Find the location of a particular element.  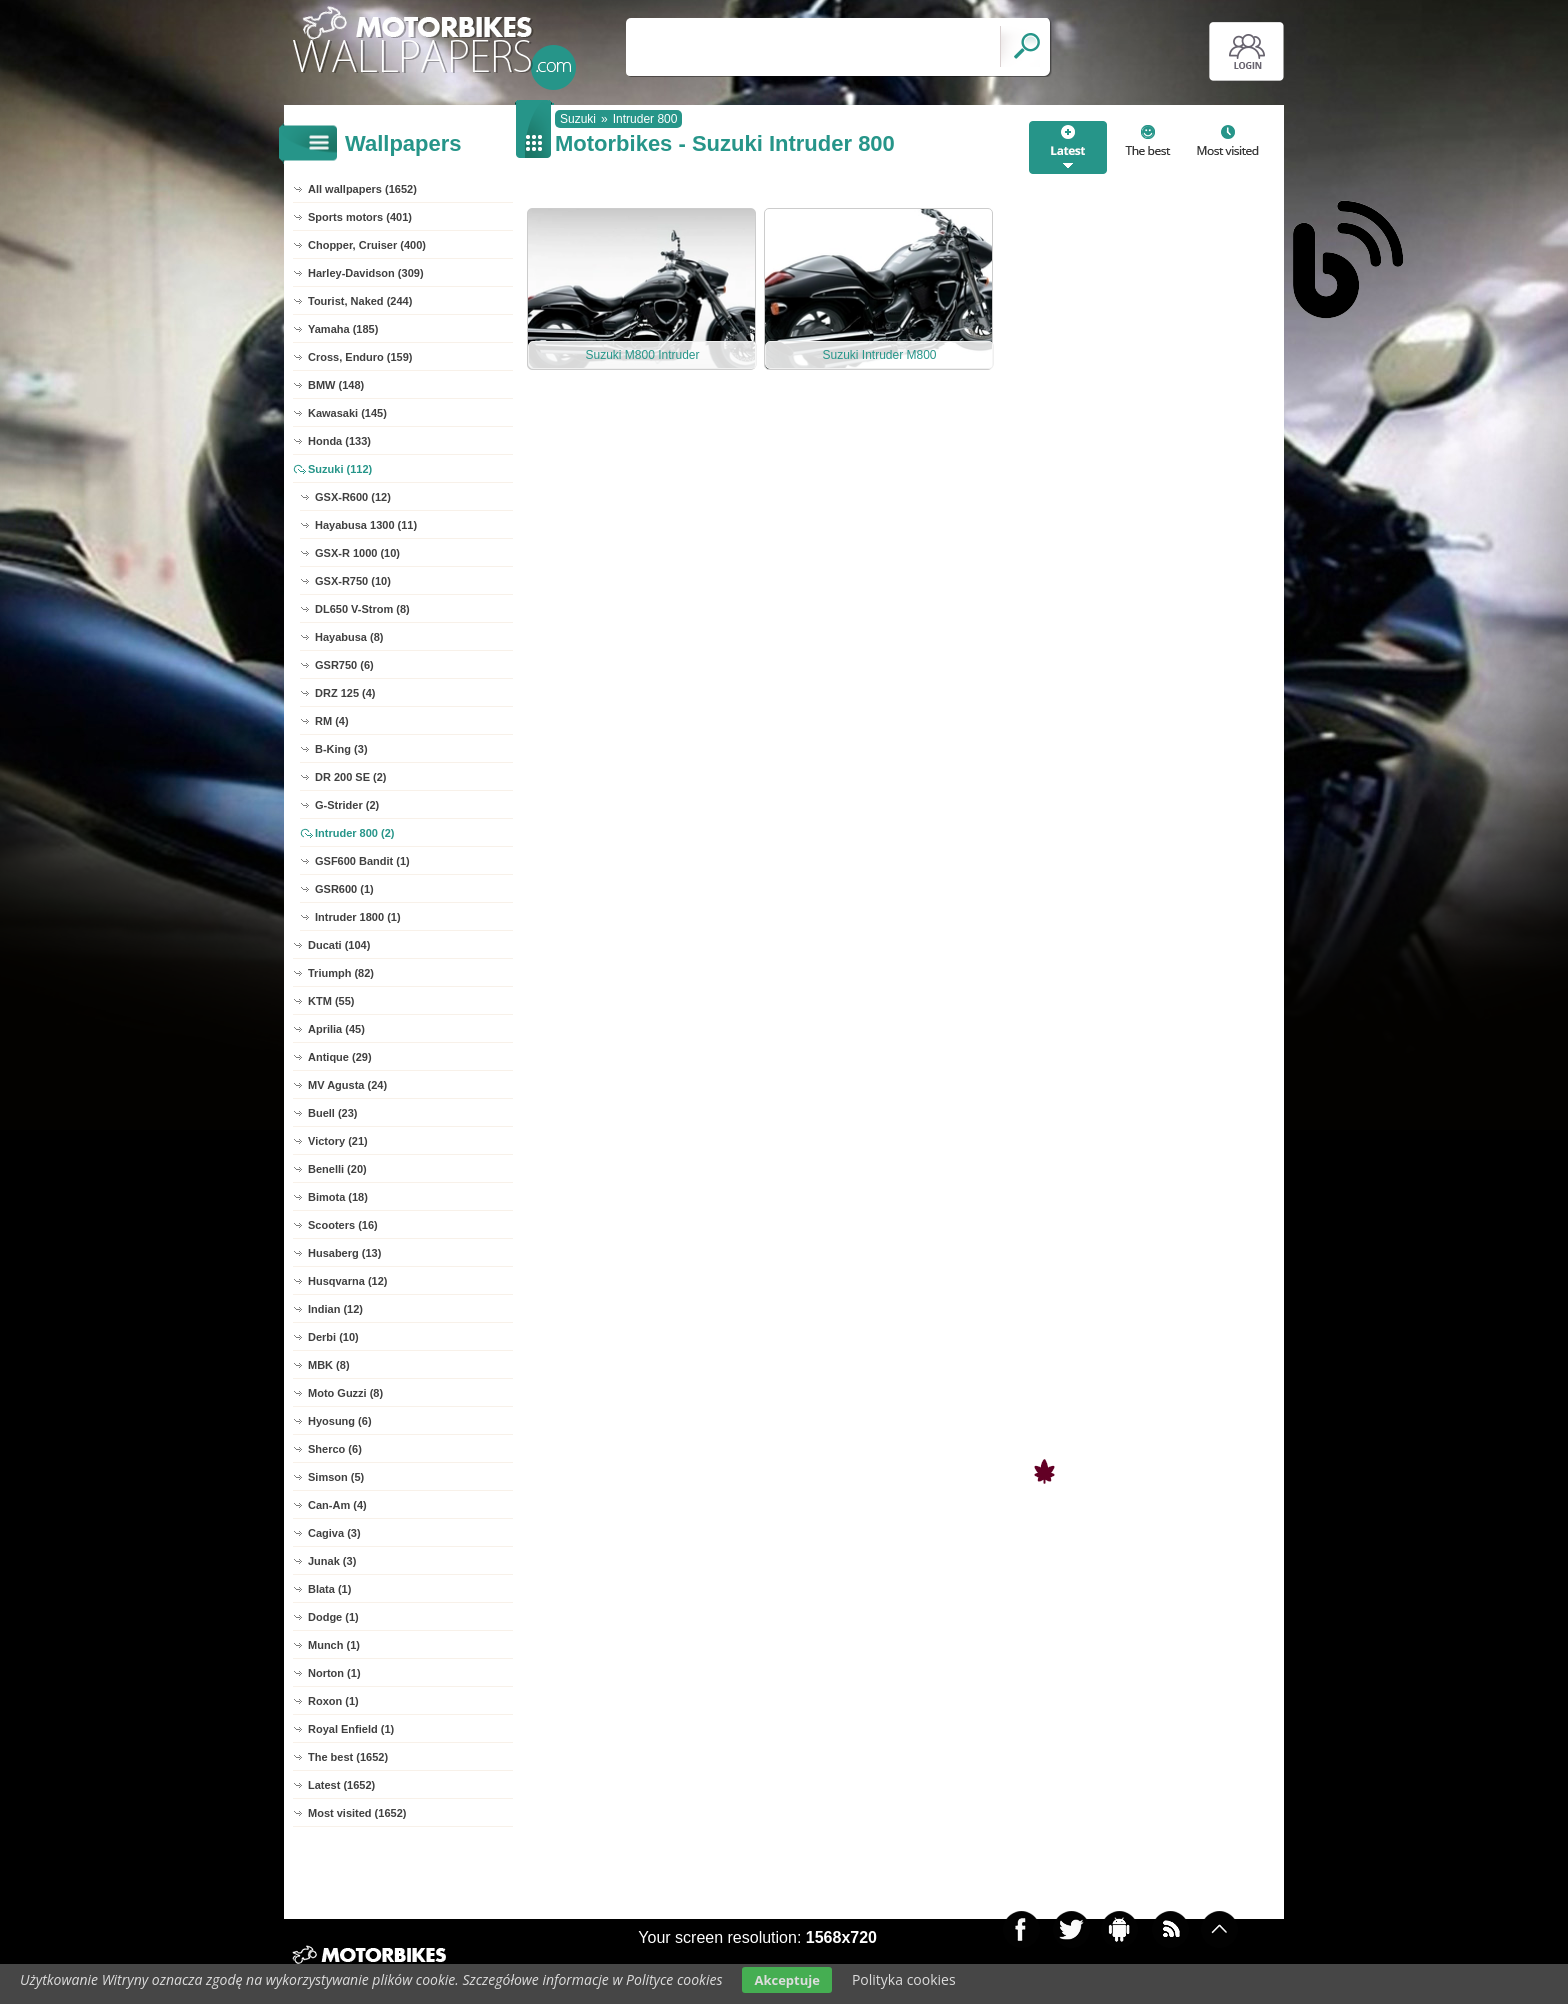

indicates cannabis-related content or products is located at coordinates (1044, 1471).